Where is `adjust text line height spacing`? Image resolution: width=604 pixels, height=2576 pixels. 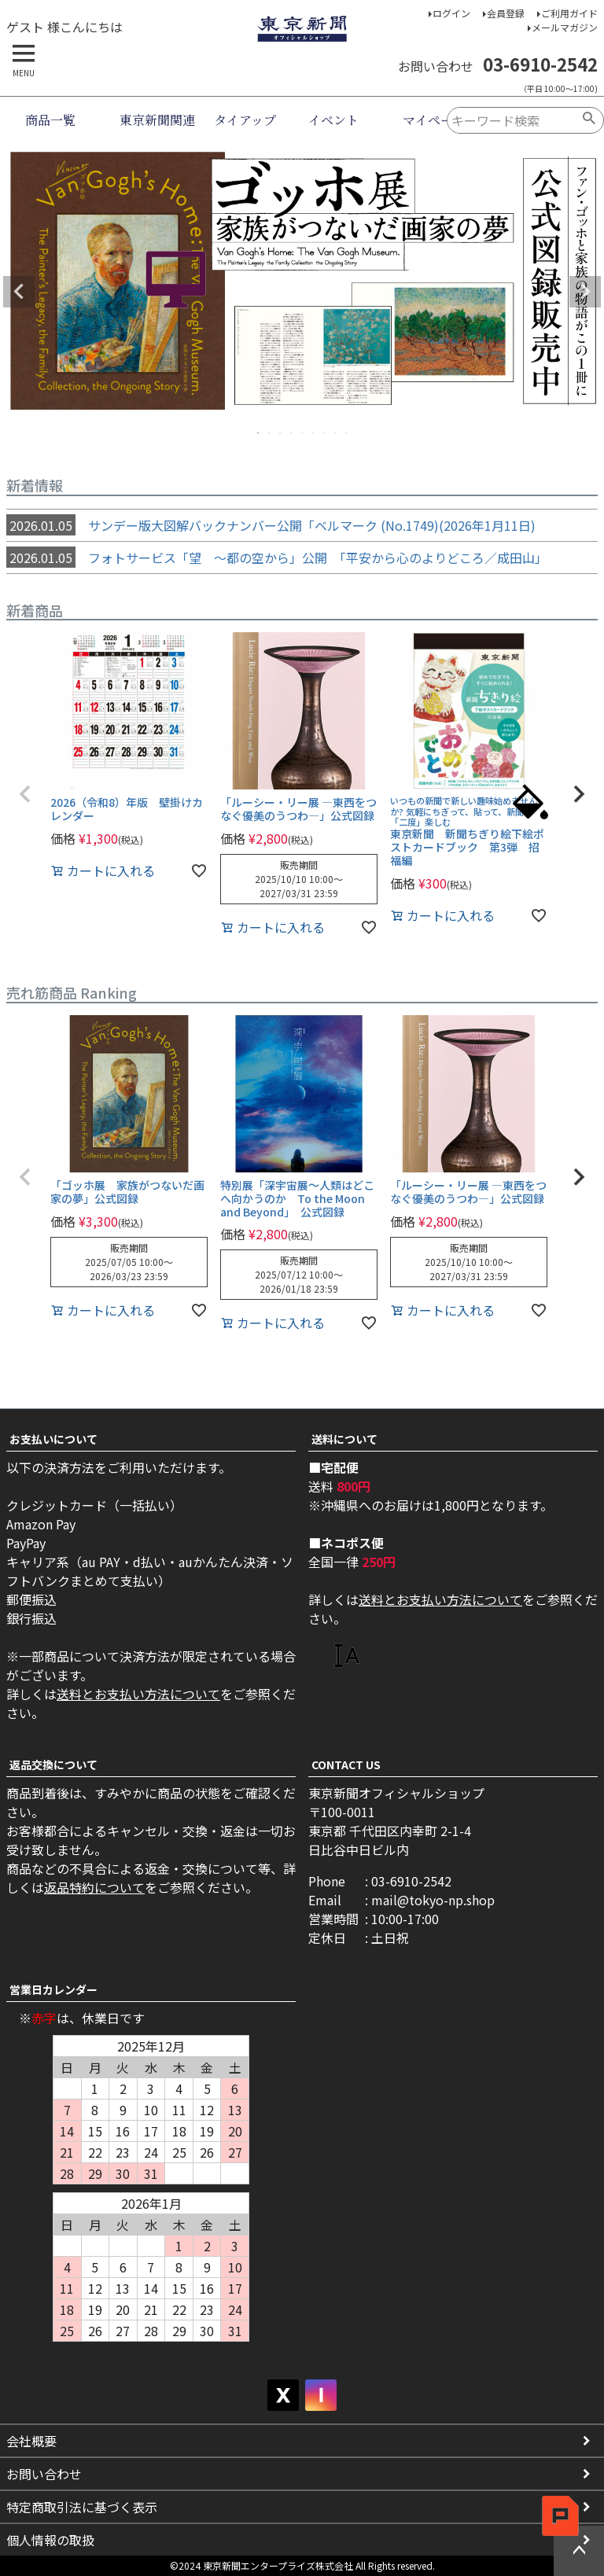
adjust text line height spacing is located at coordinates (347, 1655).